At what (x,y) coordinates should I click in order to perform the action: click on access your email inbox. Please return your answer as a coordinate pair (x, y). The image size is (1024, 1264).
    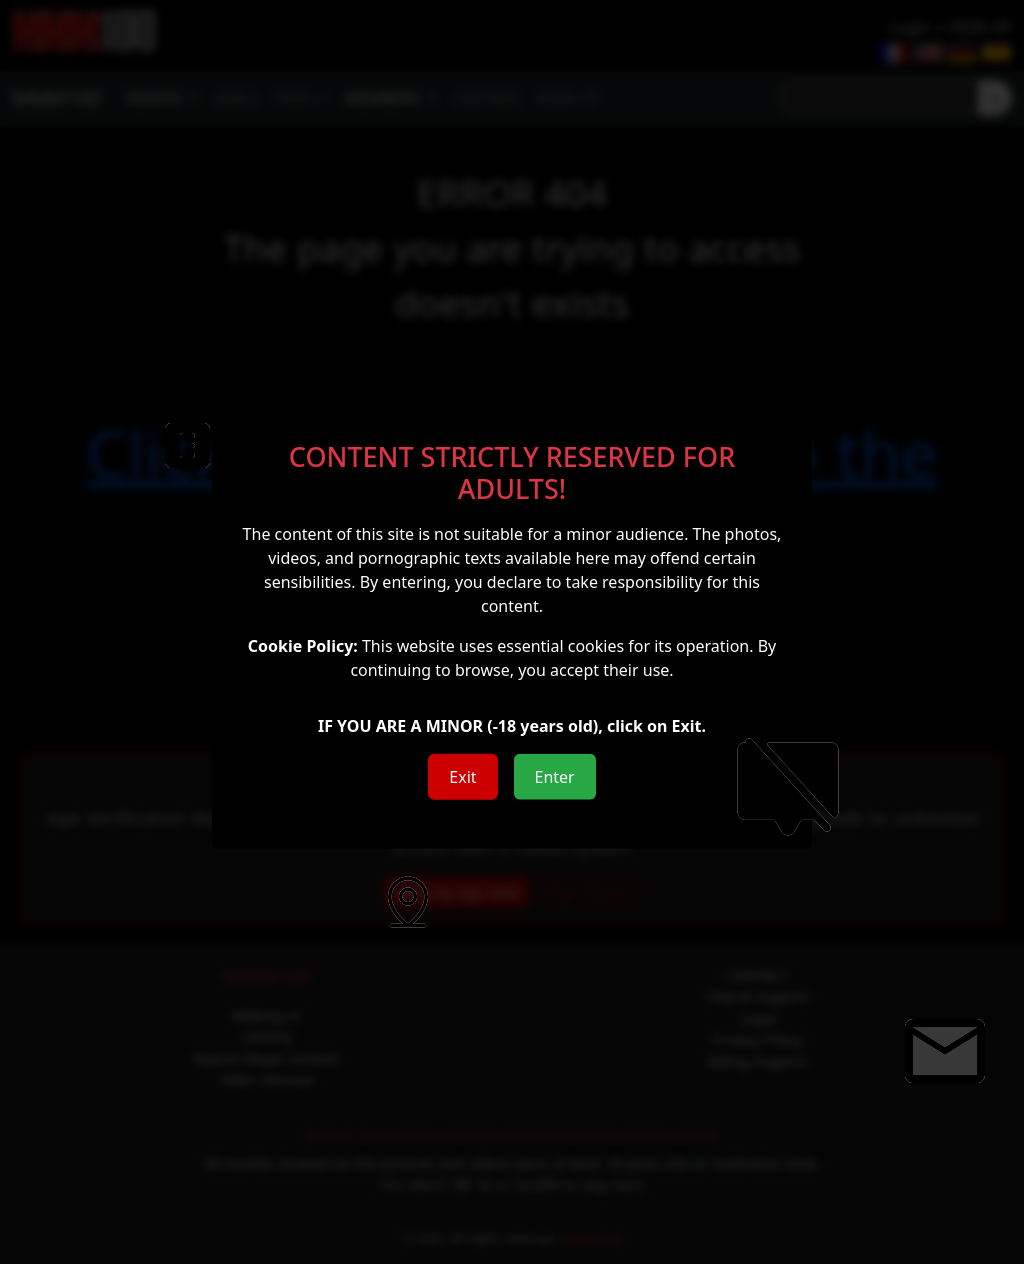
    Looking at the image, I should click on (945, 1051).